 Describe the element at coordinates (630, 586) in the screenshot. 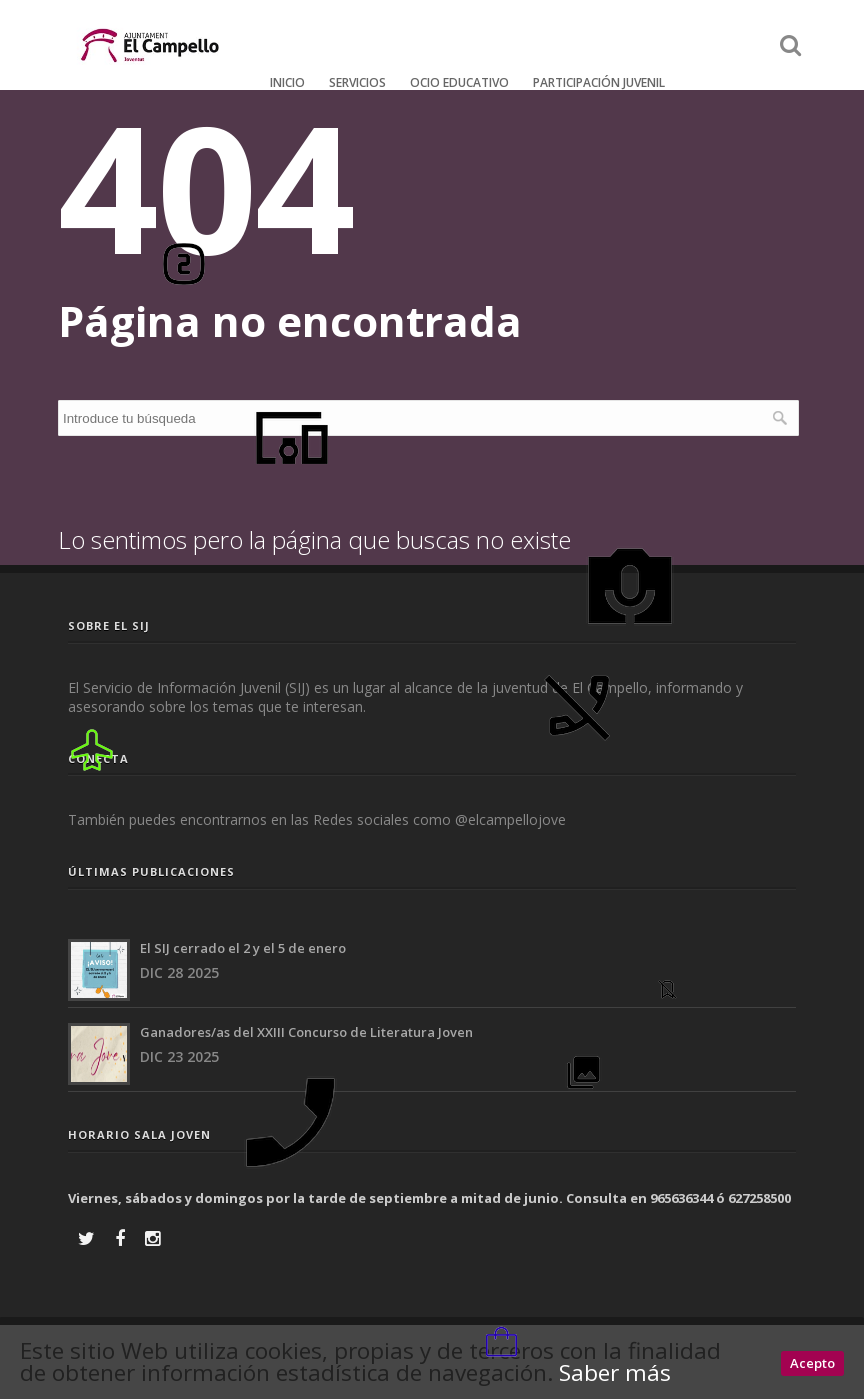

I see `grant camera and microphone permissions` at that location.